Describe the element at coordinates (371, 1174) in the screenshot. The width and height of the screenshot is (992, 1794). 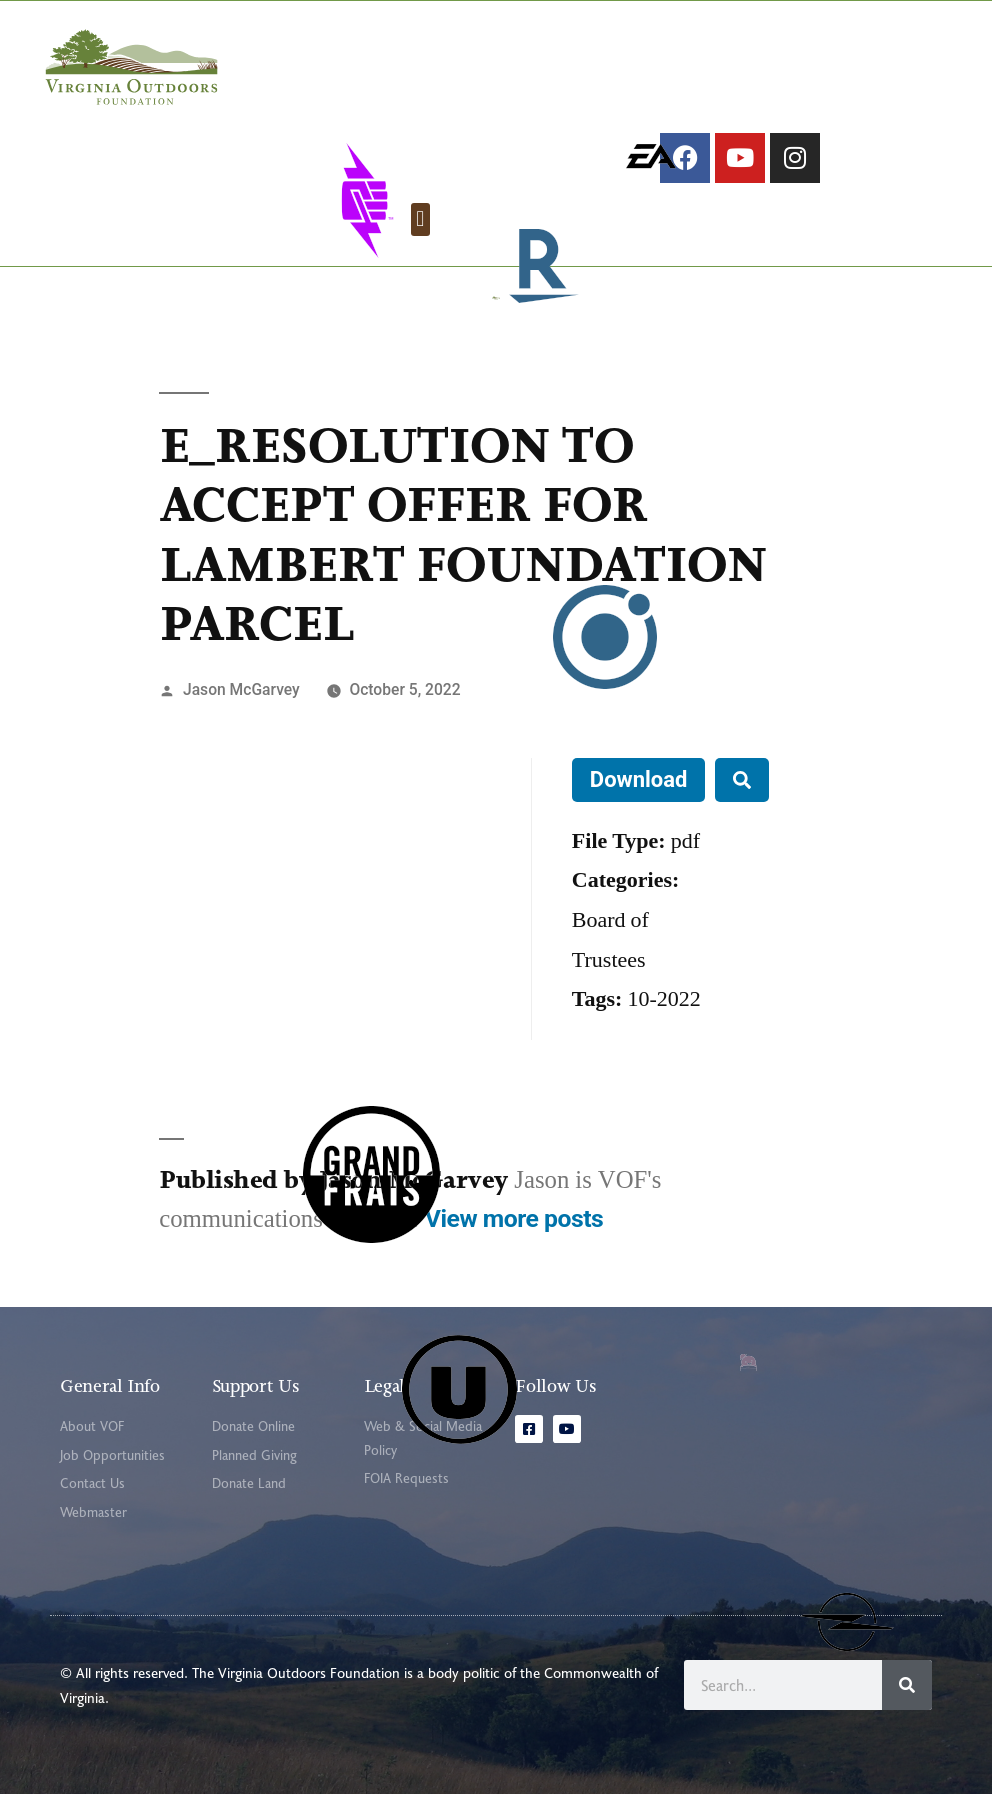
I see `grand frais grocery store logo` at that location.